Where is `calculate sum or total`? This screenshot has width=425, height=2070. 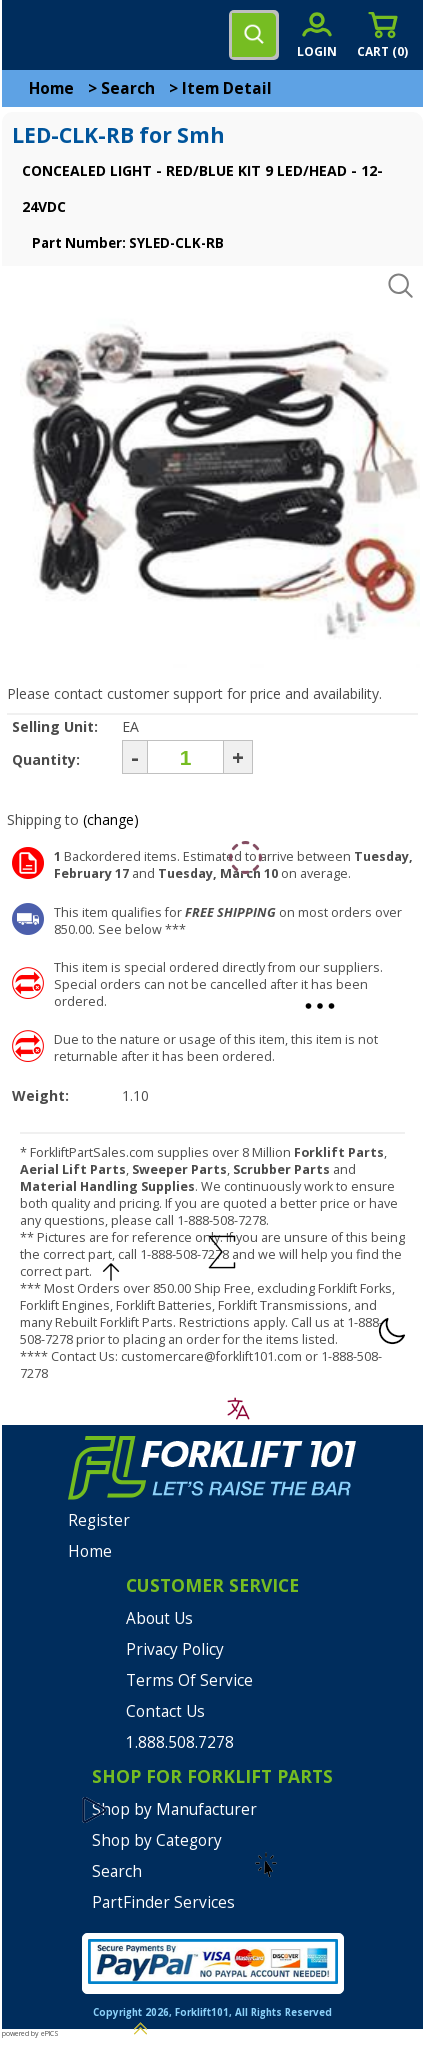 calculate sum or total is located at coordinates (222, 1252).